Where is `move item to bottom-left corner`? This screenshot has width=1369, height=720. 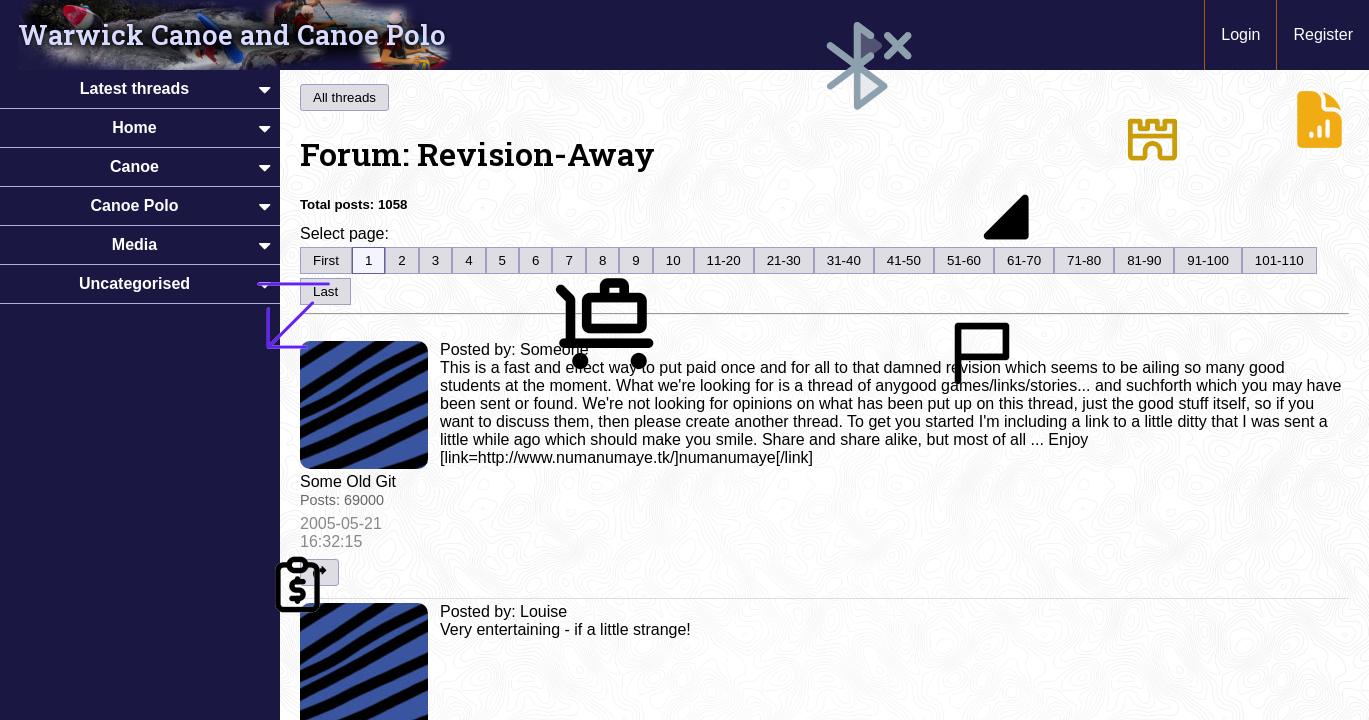
move item to bottom-left corner is located at coordinates (290, 315).